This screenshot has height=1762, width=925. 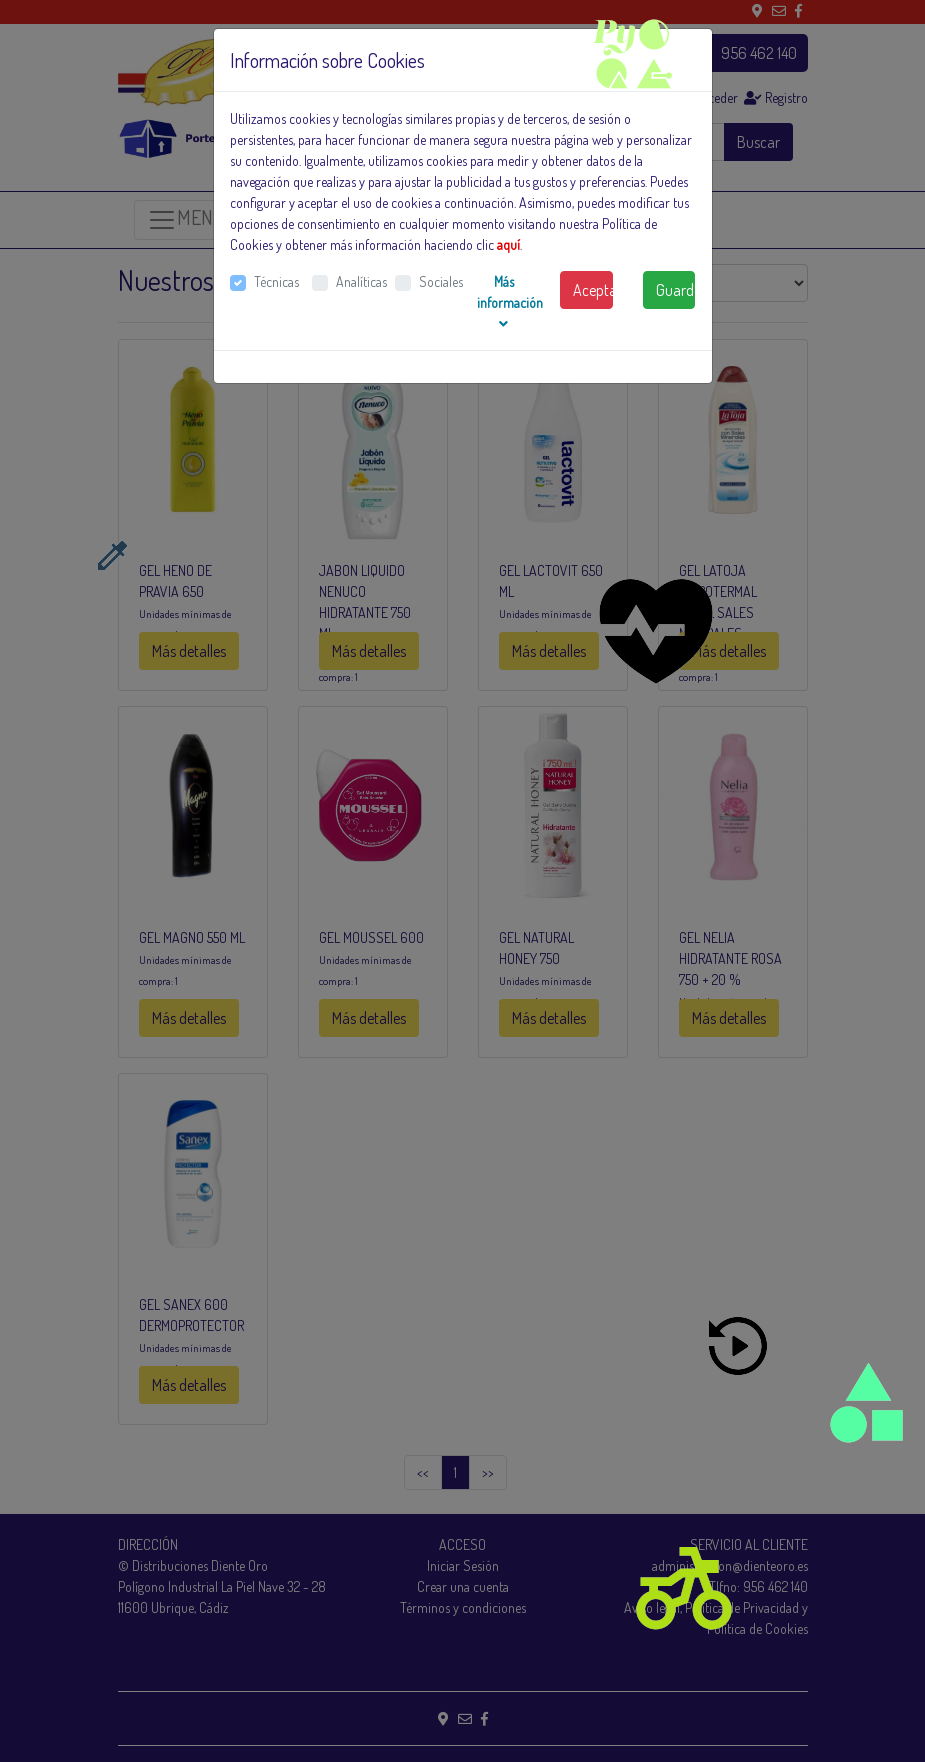 What do you see at coordinates (632, 54) in the screenshot?
I see `pycqa (python code quality authority) organization logo` at bounding box center [632, 54].